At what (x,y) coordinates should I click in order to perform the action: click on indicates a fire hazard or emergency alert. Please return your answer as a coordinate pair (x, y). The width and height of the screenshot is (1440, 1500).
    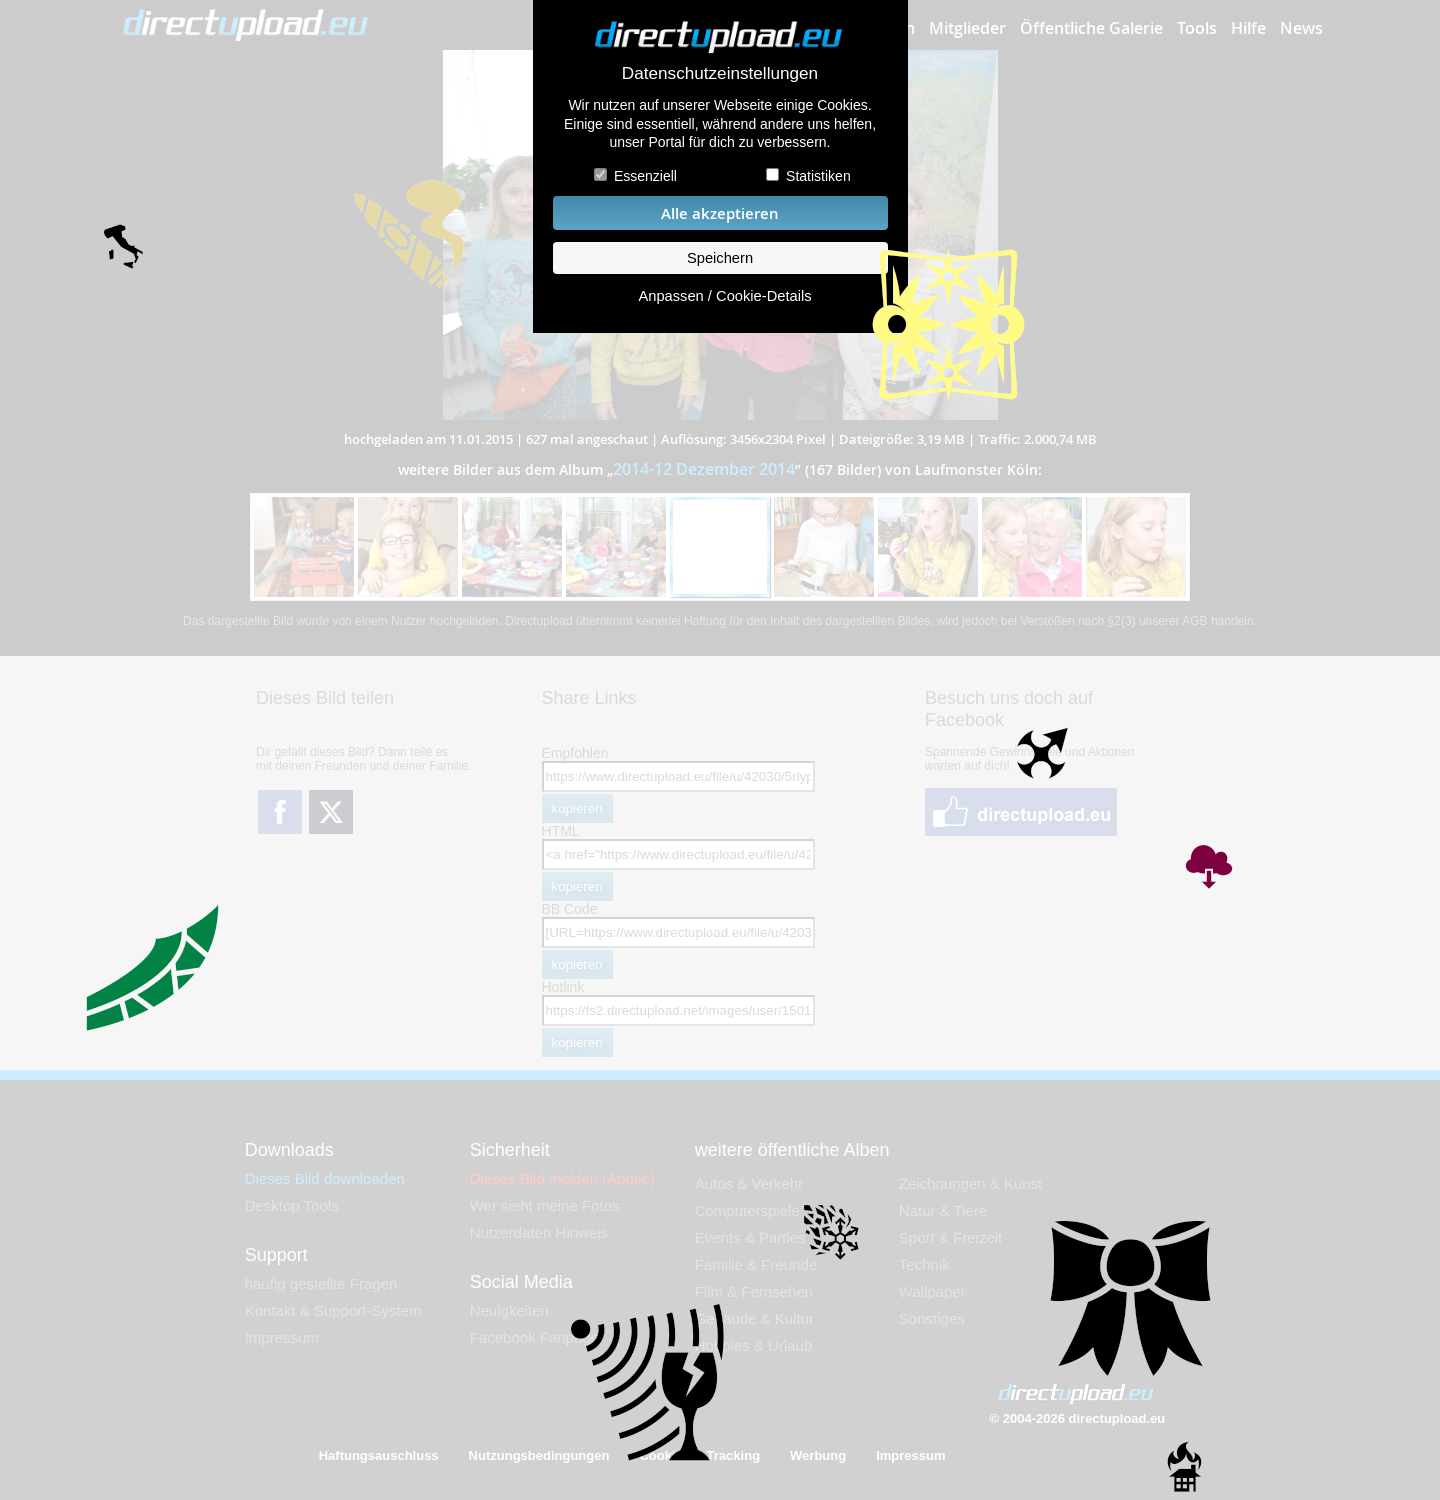
    Looking at the image, I should click on (1185, 1467).